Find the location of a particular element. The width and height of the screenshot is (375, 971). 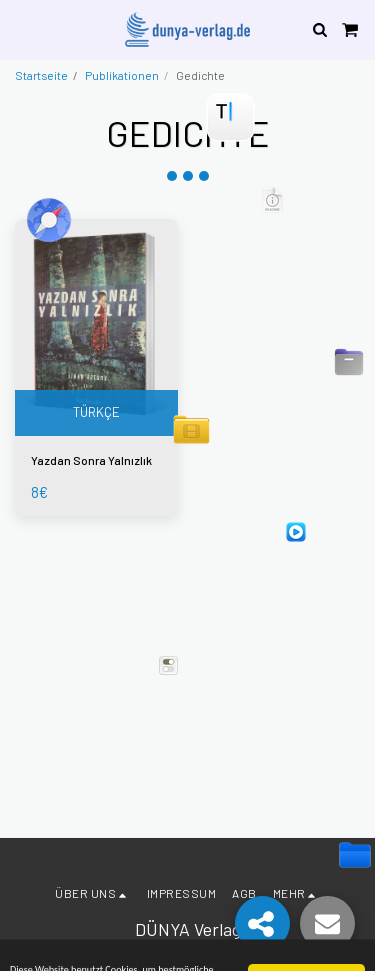

open folder containing files or documents is located at coordinates (355, 855).